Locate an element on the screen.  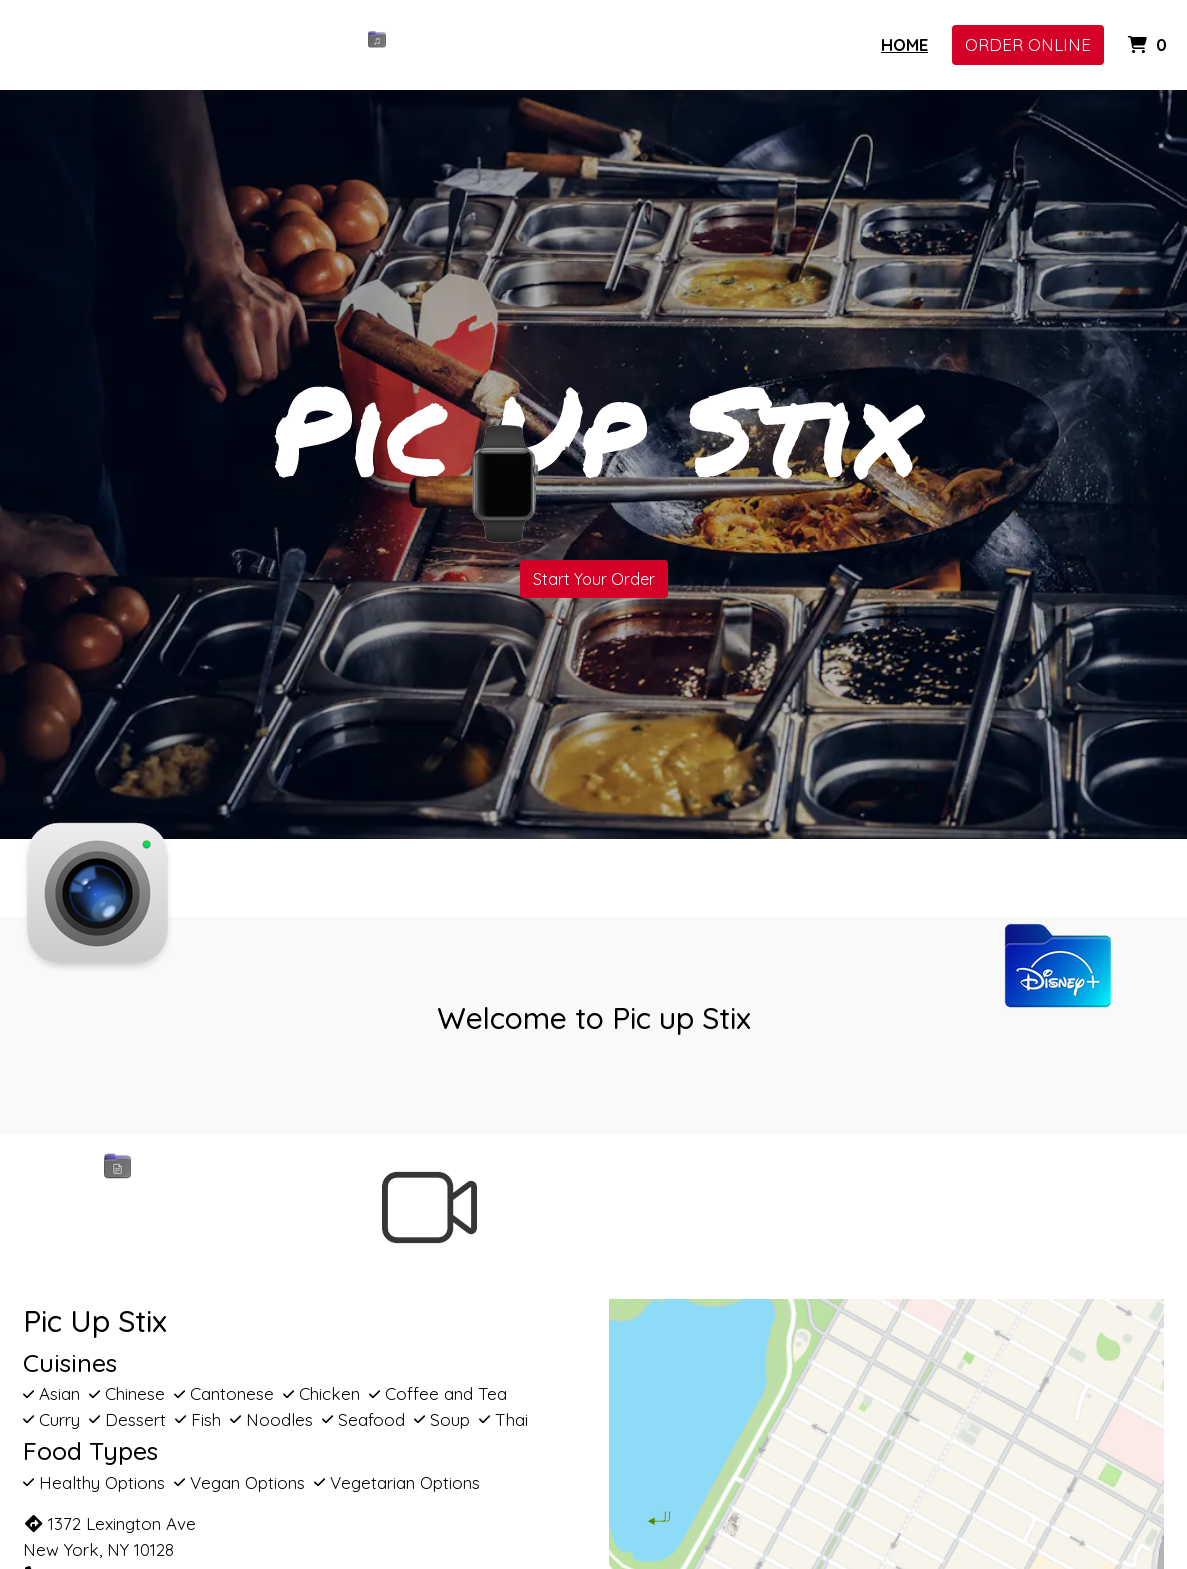
open your documents folder is located at coordinates (117, 1165).